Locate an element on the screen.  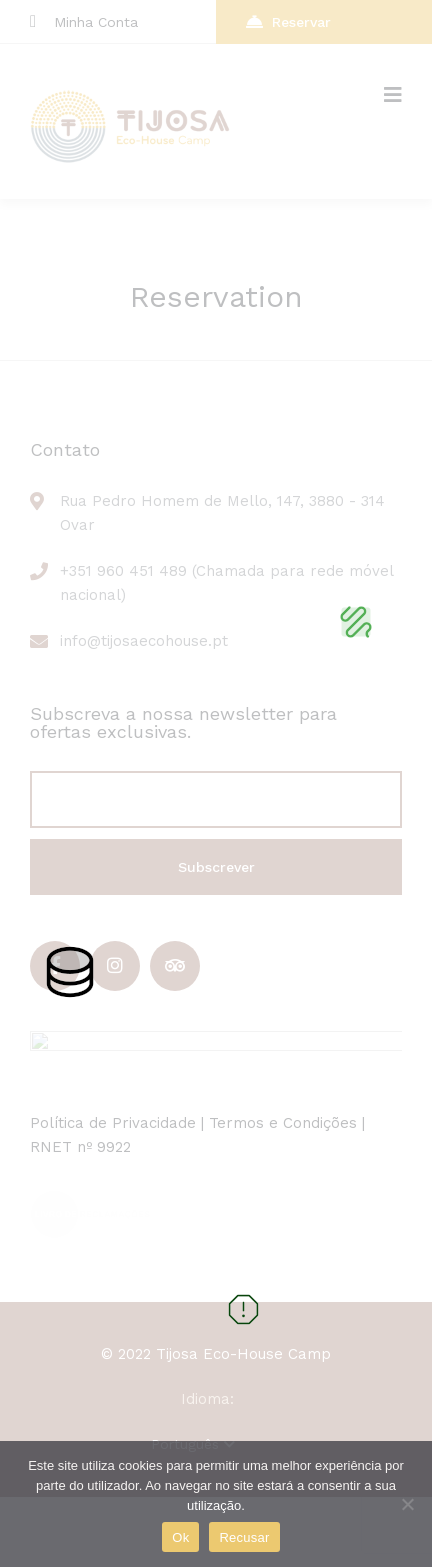
access database or data storage is located at coordinates (70, 972).